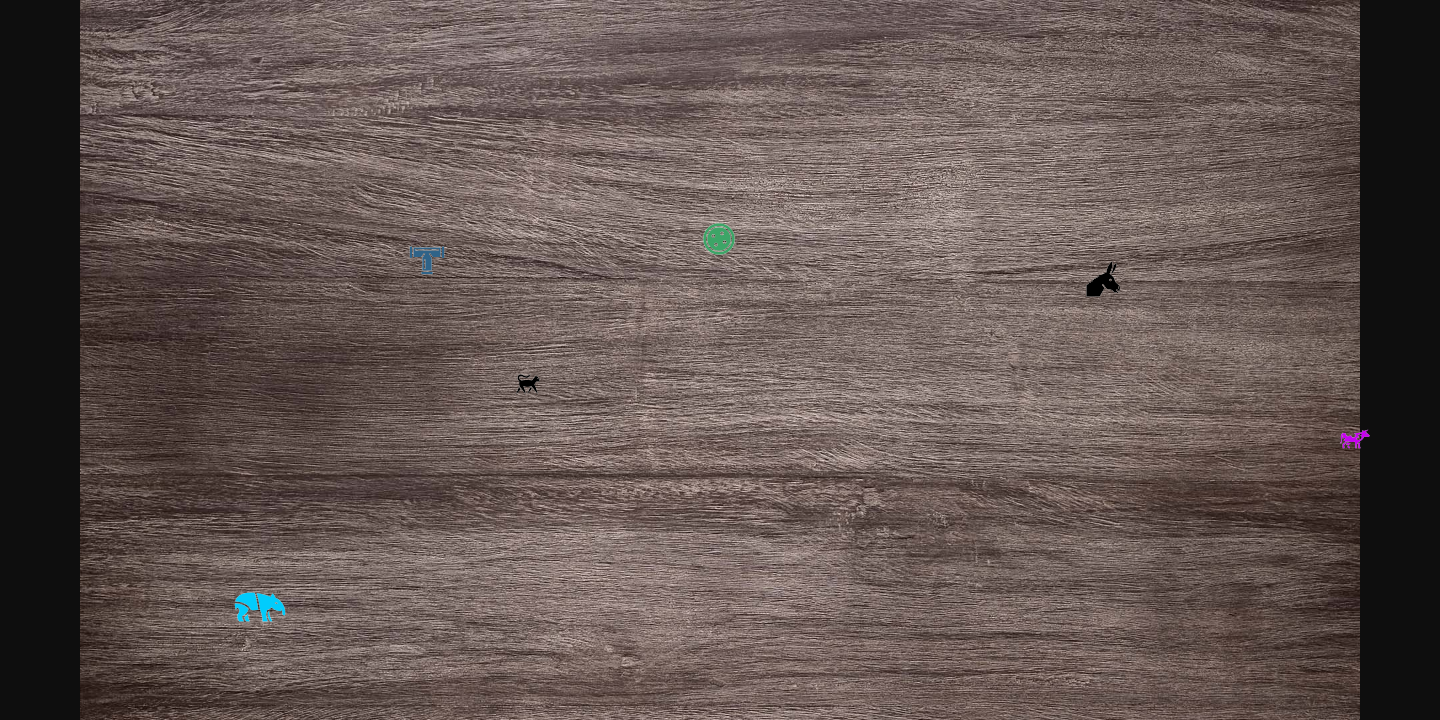 Image resolution: width=1440 pixels, height=720 pixels. I want to click on represents a donkey character or unit in a game, so click(1104, 279).